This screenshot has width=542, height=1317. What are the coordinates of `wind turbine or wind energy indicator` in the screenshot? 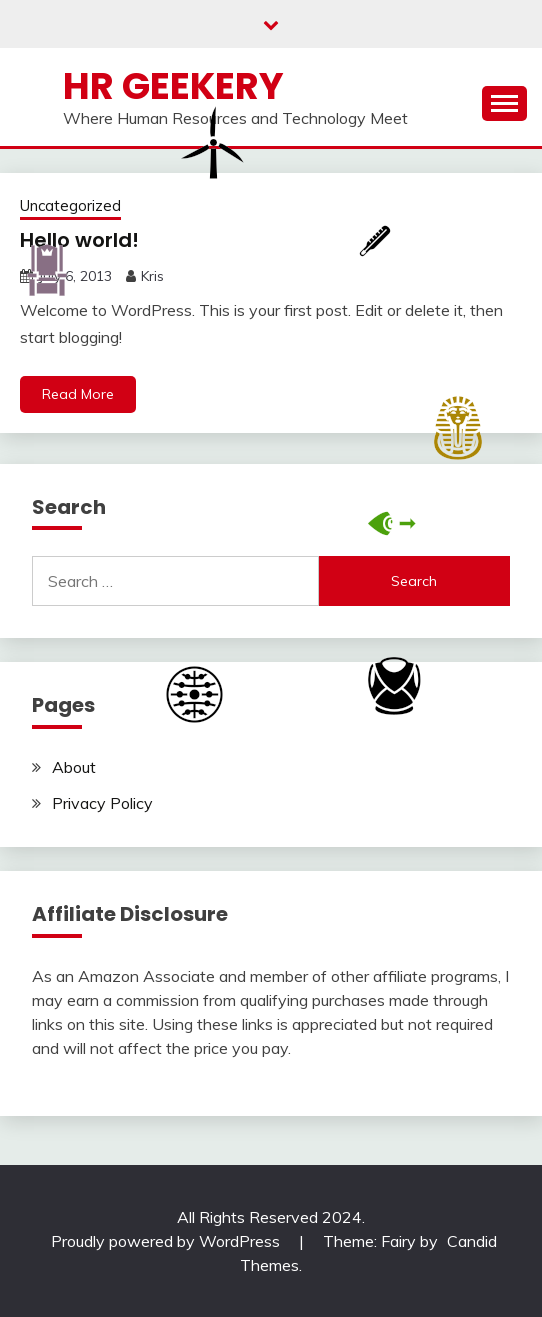 It's located at (213, 142).